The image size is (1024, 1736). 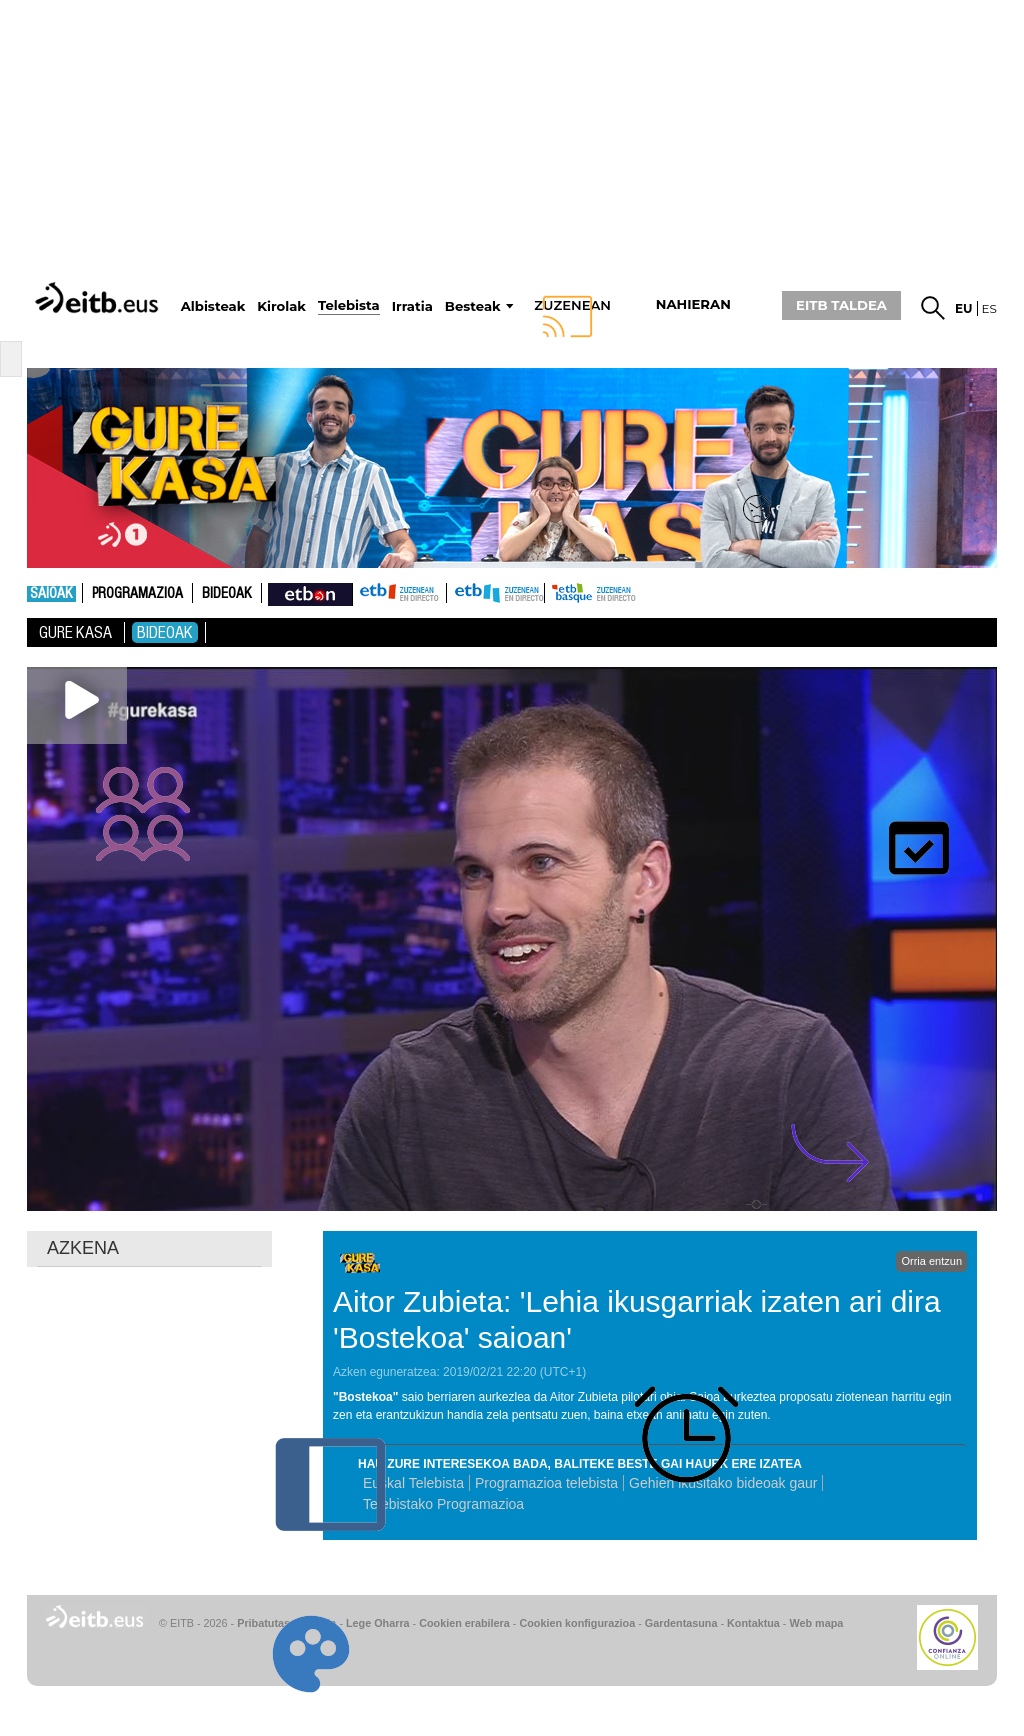 I want to click on open color or theme customization options, so click(x=311, y=1654).